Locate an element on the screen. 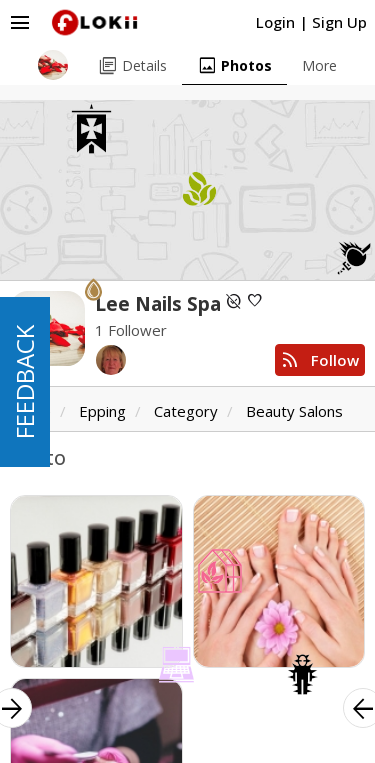 The width and height of the screenshot is (375, 763). indicates a topaz gem or jewel resource in-game is located at coordinates (93, 289).